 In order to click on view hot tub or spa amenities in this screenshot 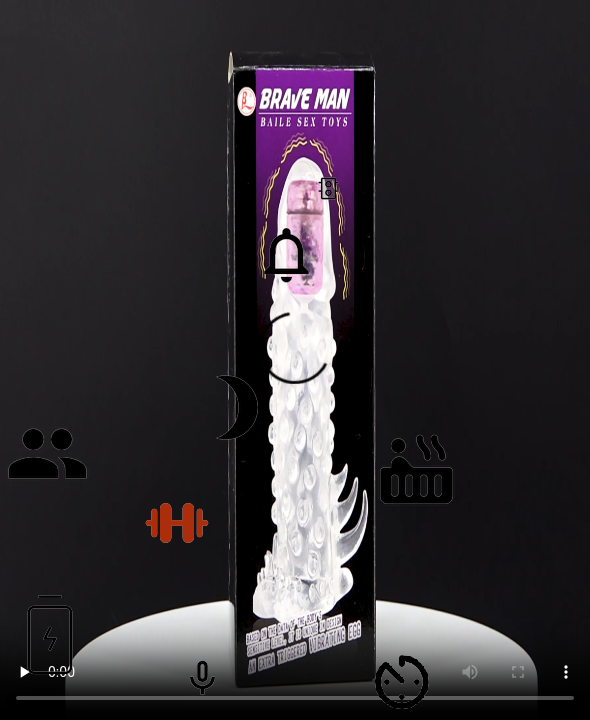, I will do `click(416, 467)`.